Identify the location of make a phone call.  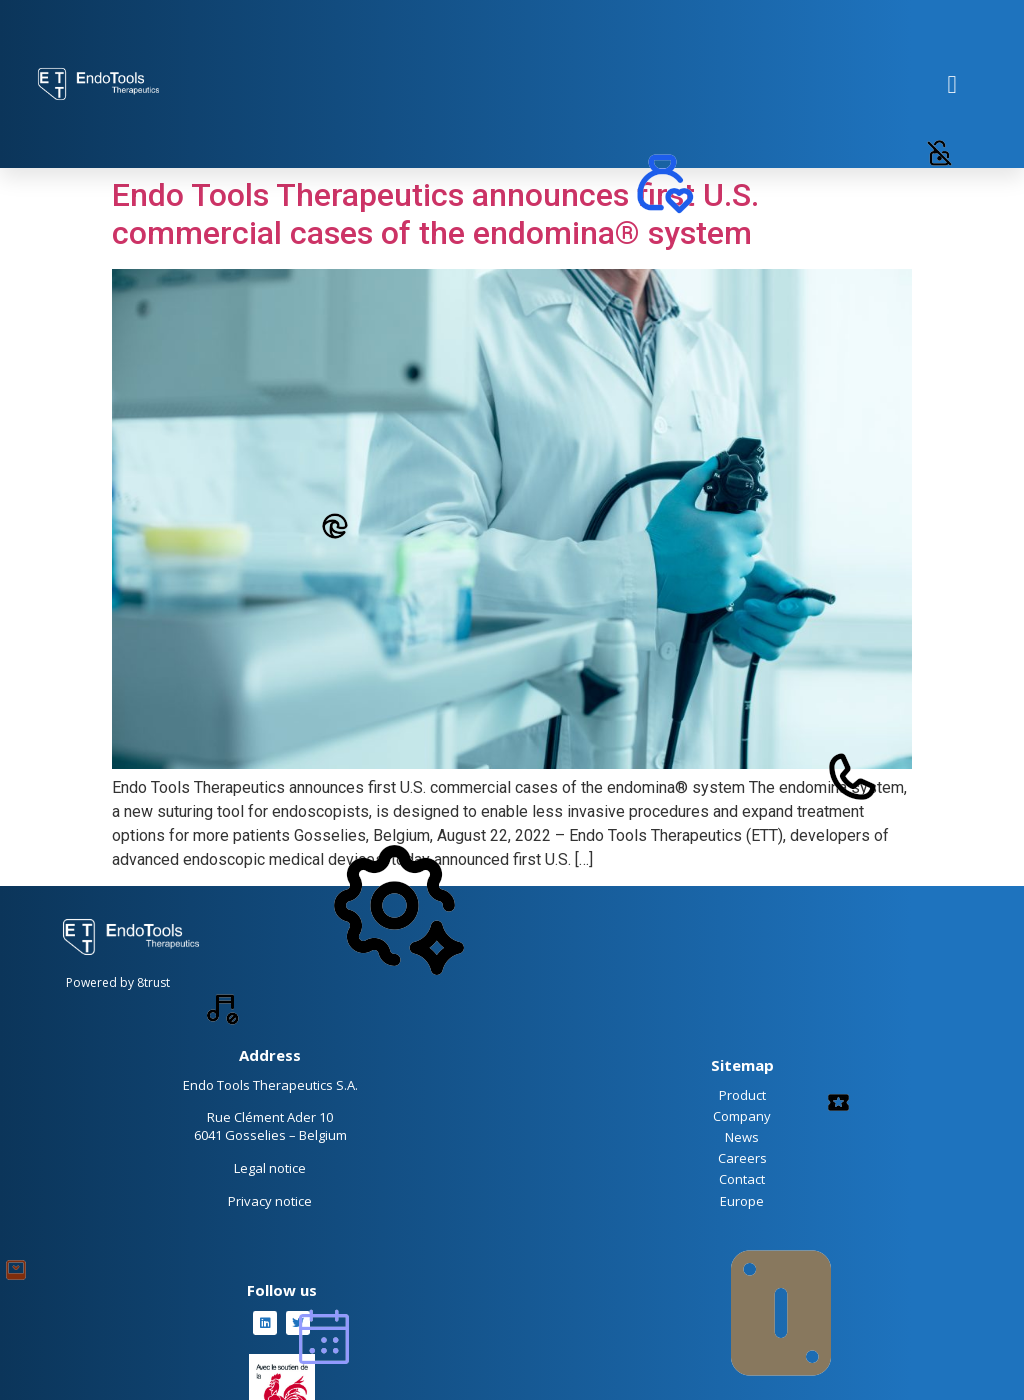
(851, 777).